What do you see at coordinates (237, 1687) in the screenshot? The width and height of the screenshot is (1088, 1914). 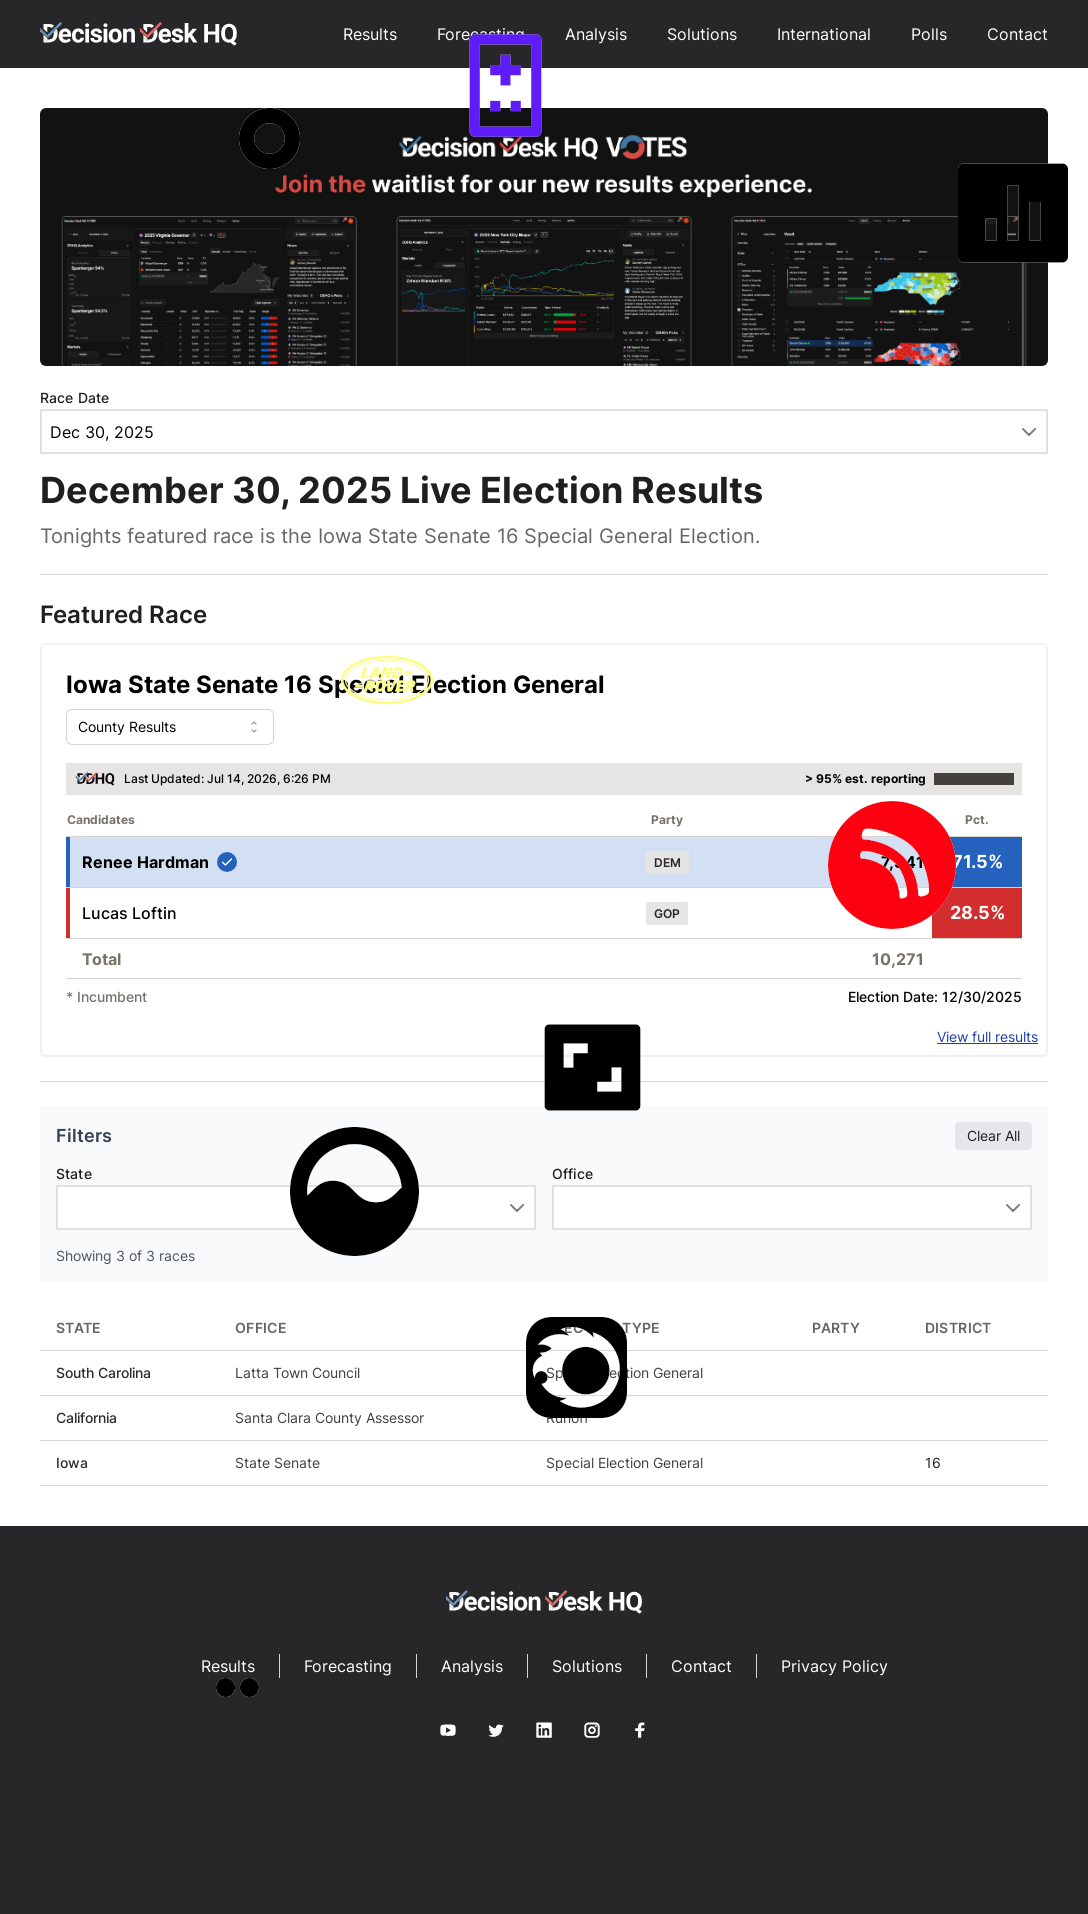 I see `open Flickr app` at bounding box center [237, 1687].